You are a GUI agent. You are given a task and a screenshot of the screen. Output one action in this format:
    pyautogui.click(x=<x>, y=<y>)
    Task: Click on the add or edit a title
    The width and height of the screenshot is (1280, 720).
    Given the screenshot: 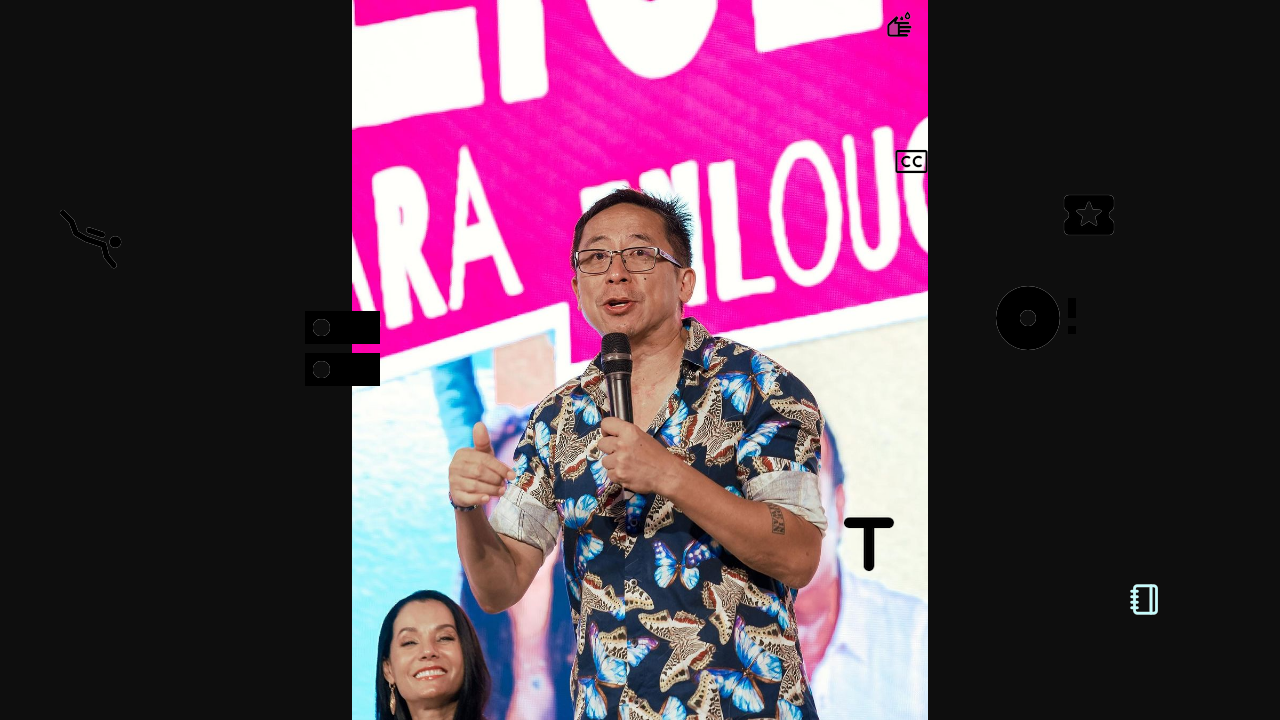 What is the action you would take?
    pyautogui.click(x=869, y=546)
    